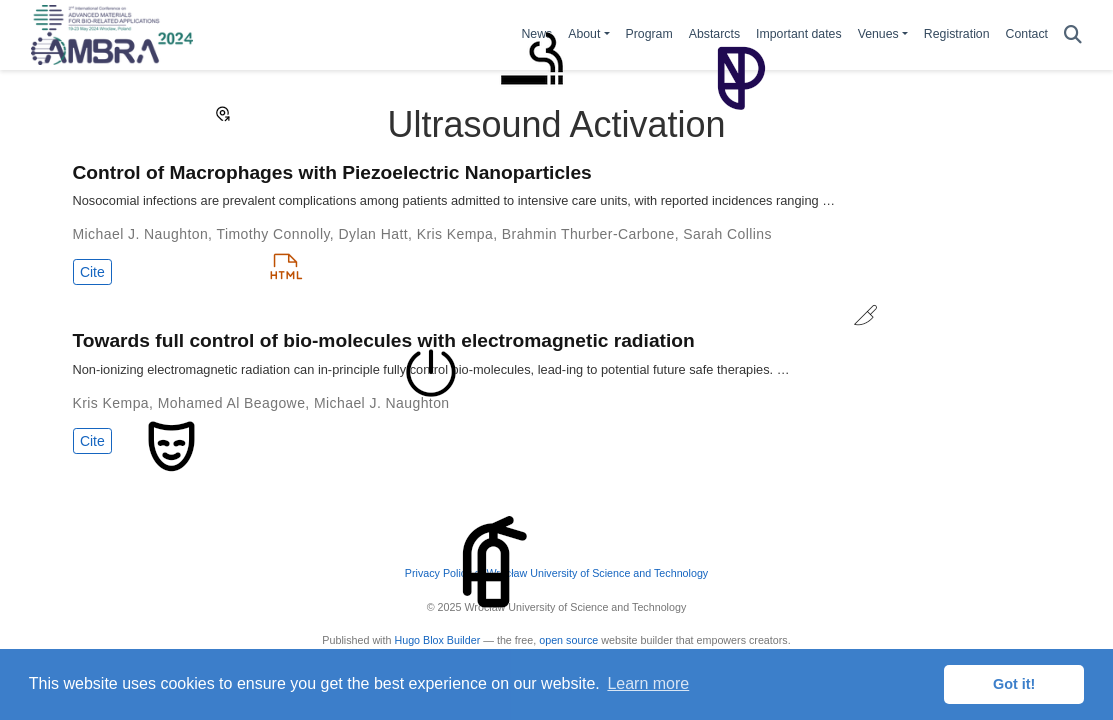 Image resolution: width=1113 pixels, height=720 pixels. I want to click on turn device on or off, so click(431, 372).